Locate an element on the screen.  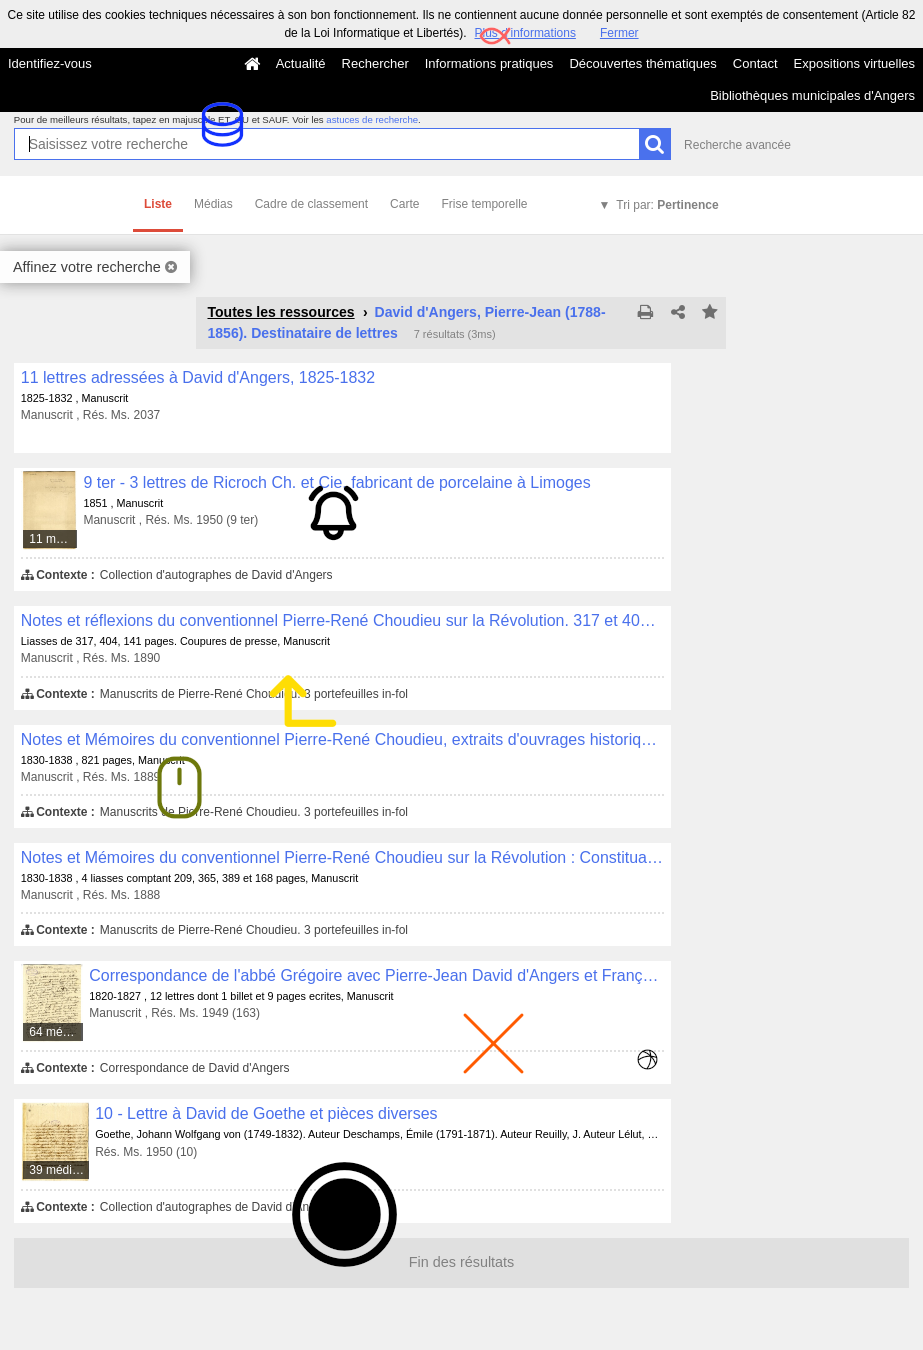
go back and return to top is located at coordinates (300, 703).